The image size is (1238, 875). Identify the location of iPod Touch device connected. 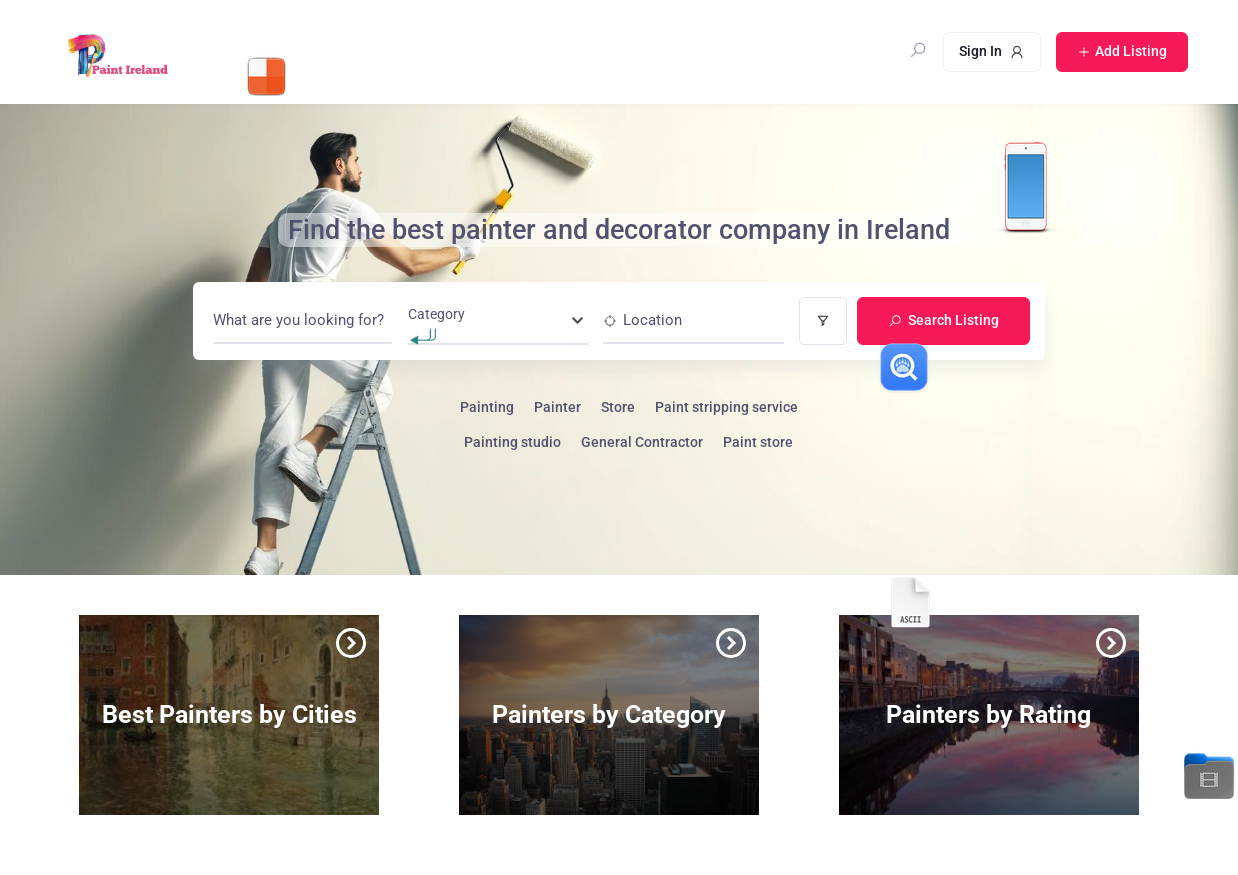
(1026, 188).